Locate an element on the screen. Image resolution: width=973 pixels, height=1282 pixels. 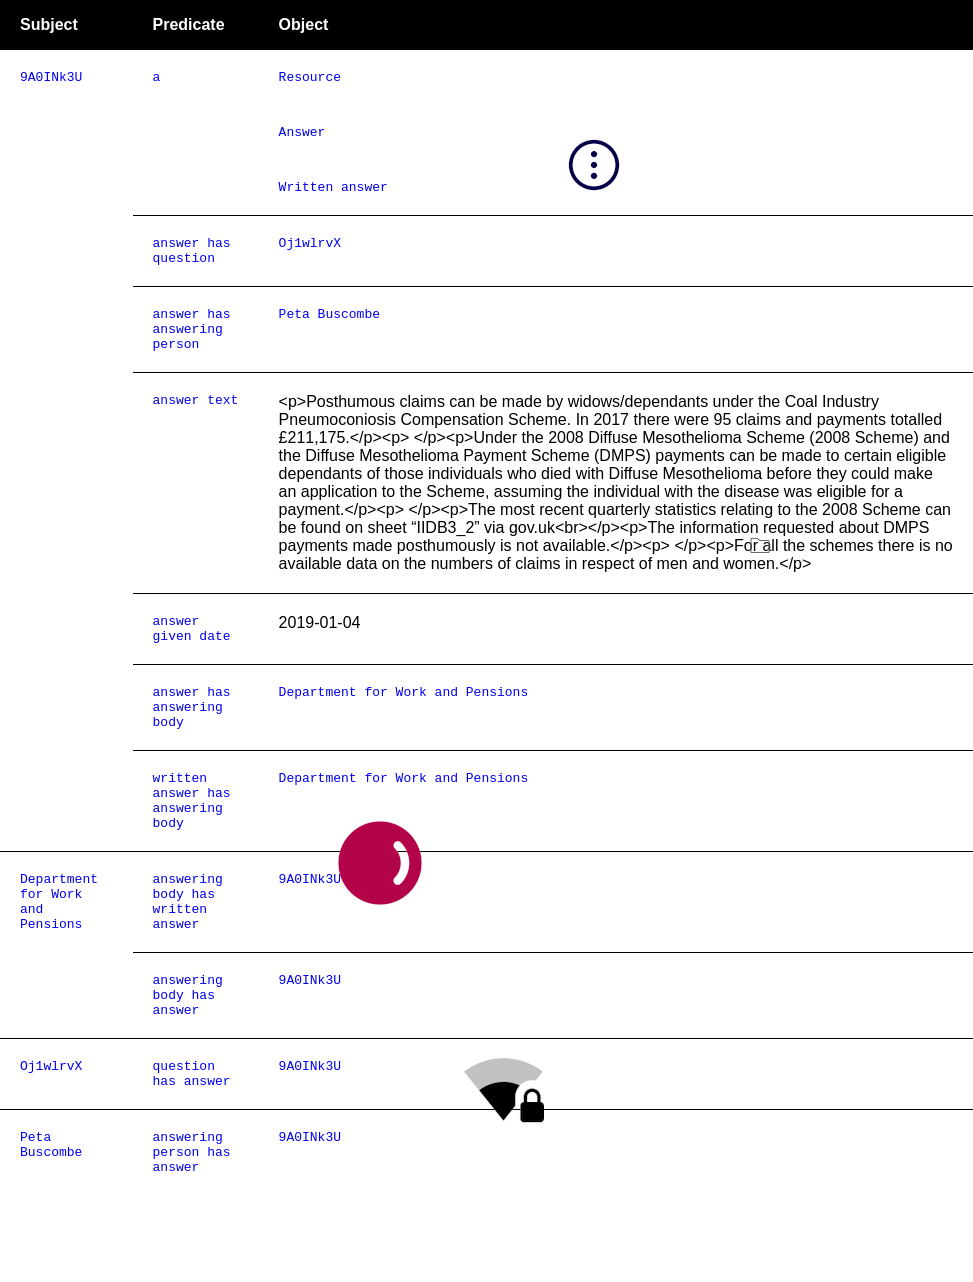
apply inner shadow effect to the right side is located at coordinates (380, 863).